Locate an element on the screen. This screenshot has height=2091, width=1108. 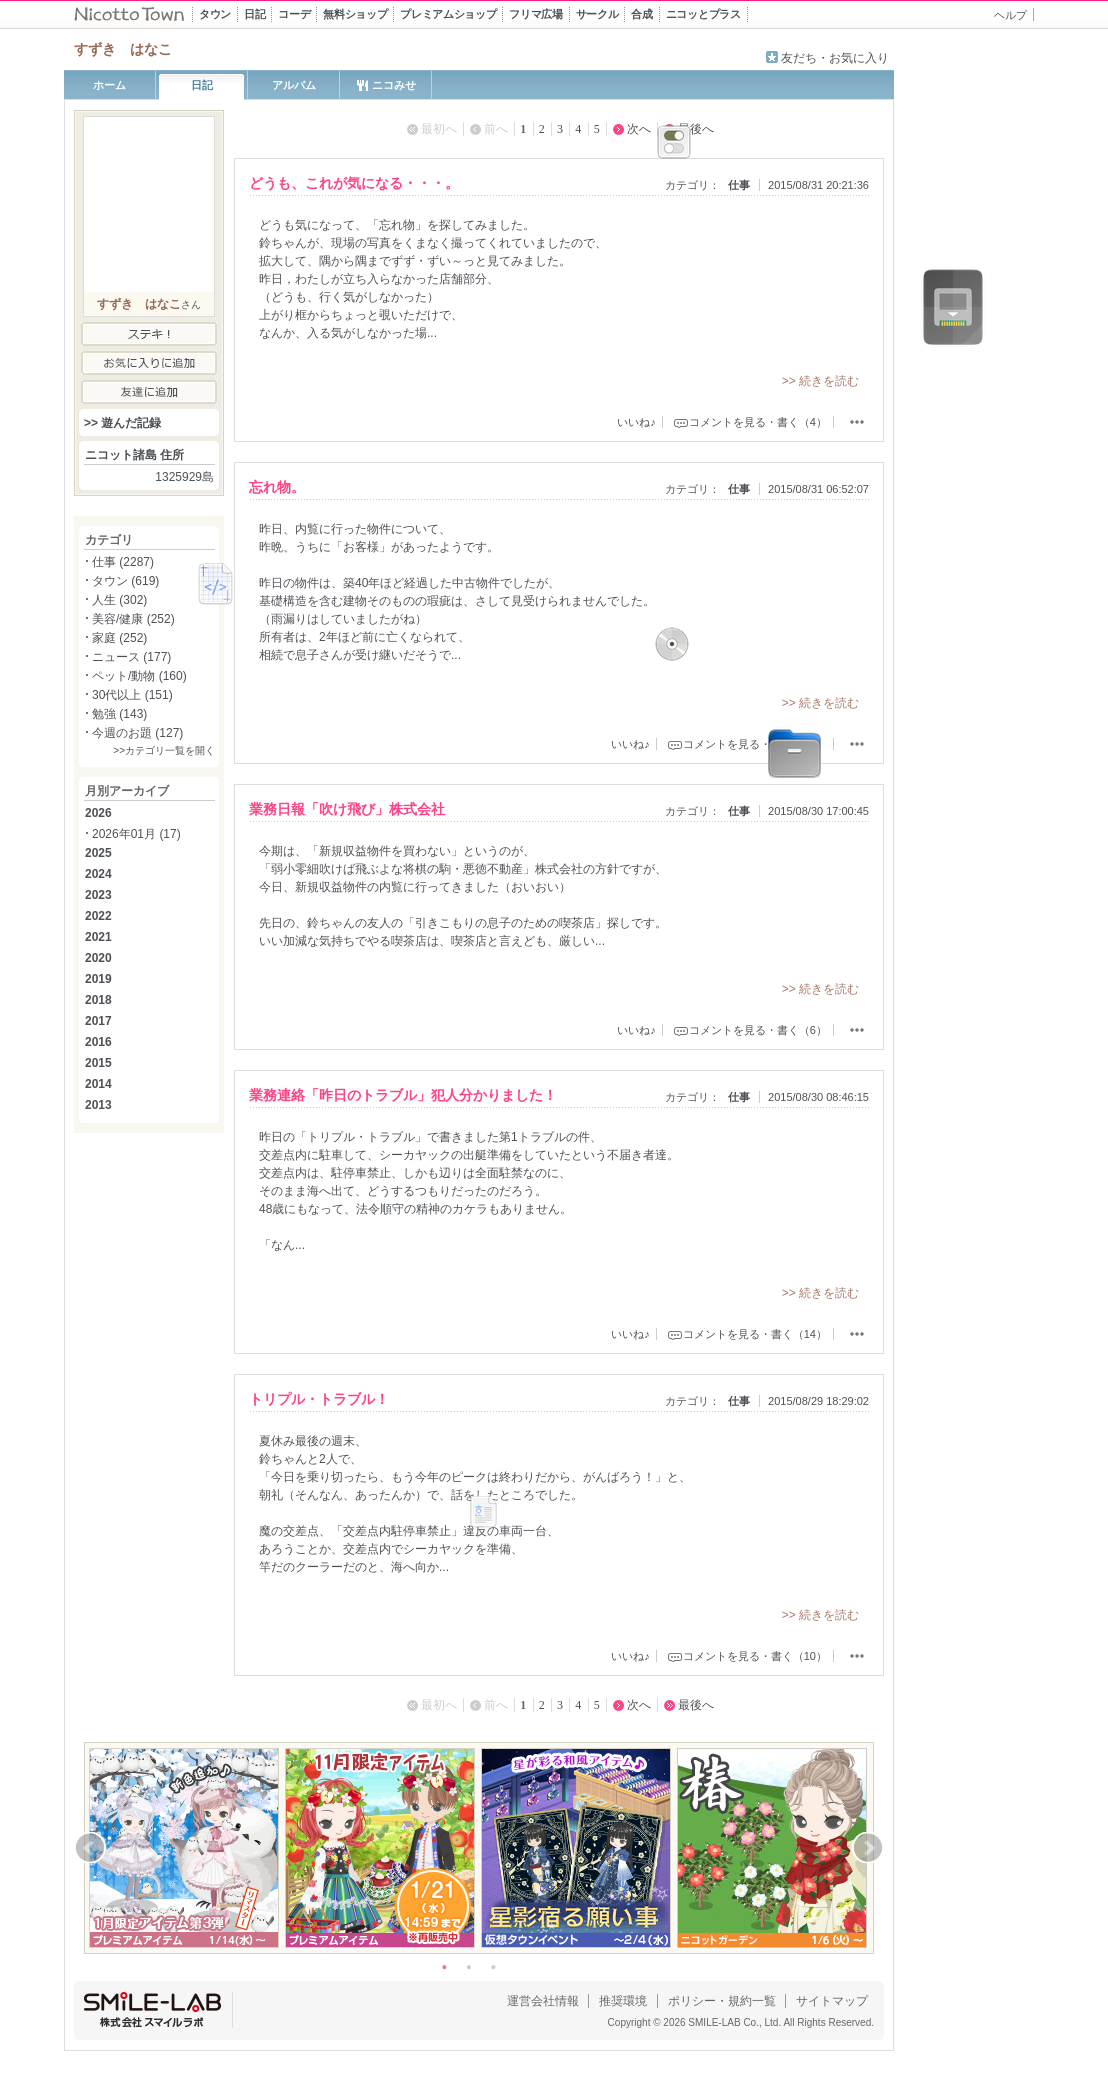
open a Hangul Word Processor (.hwp) document is located at coordinates (483, 1511).